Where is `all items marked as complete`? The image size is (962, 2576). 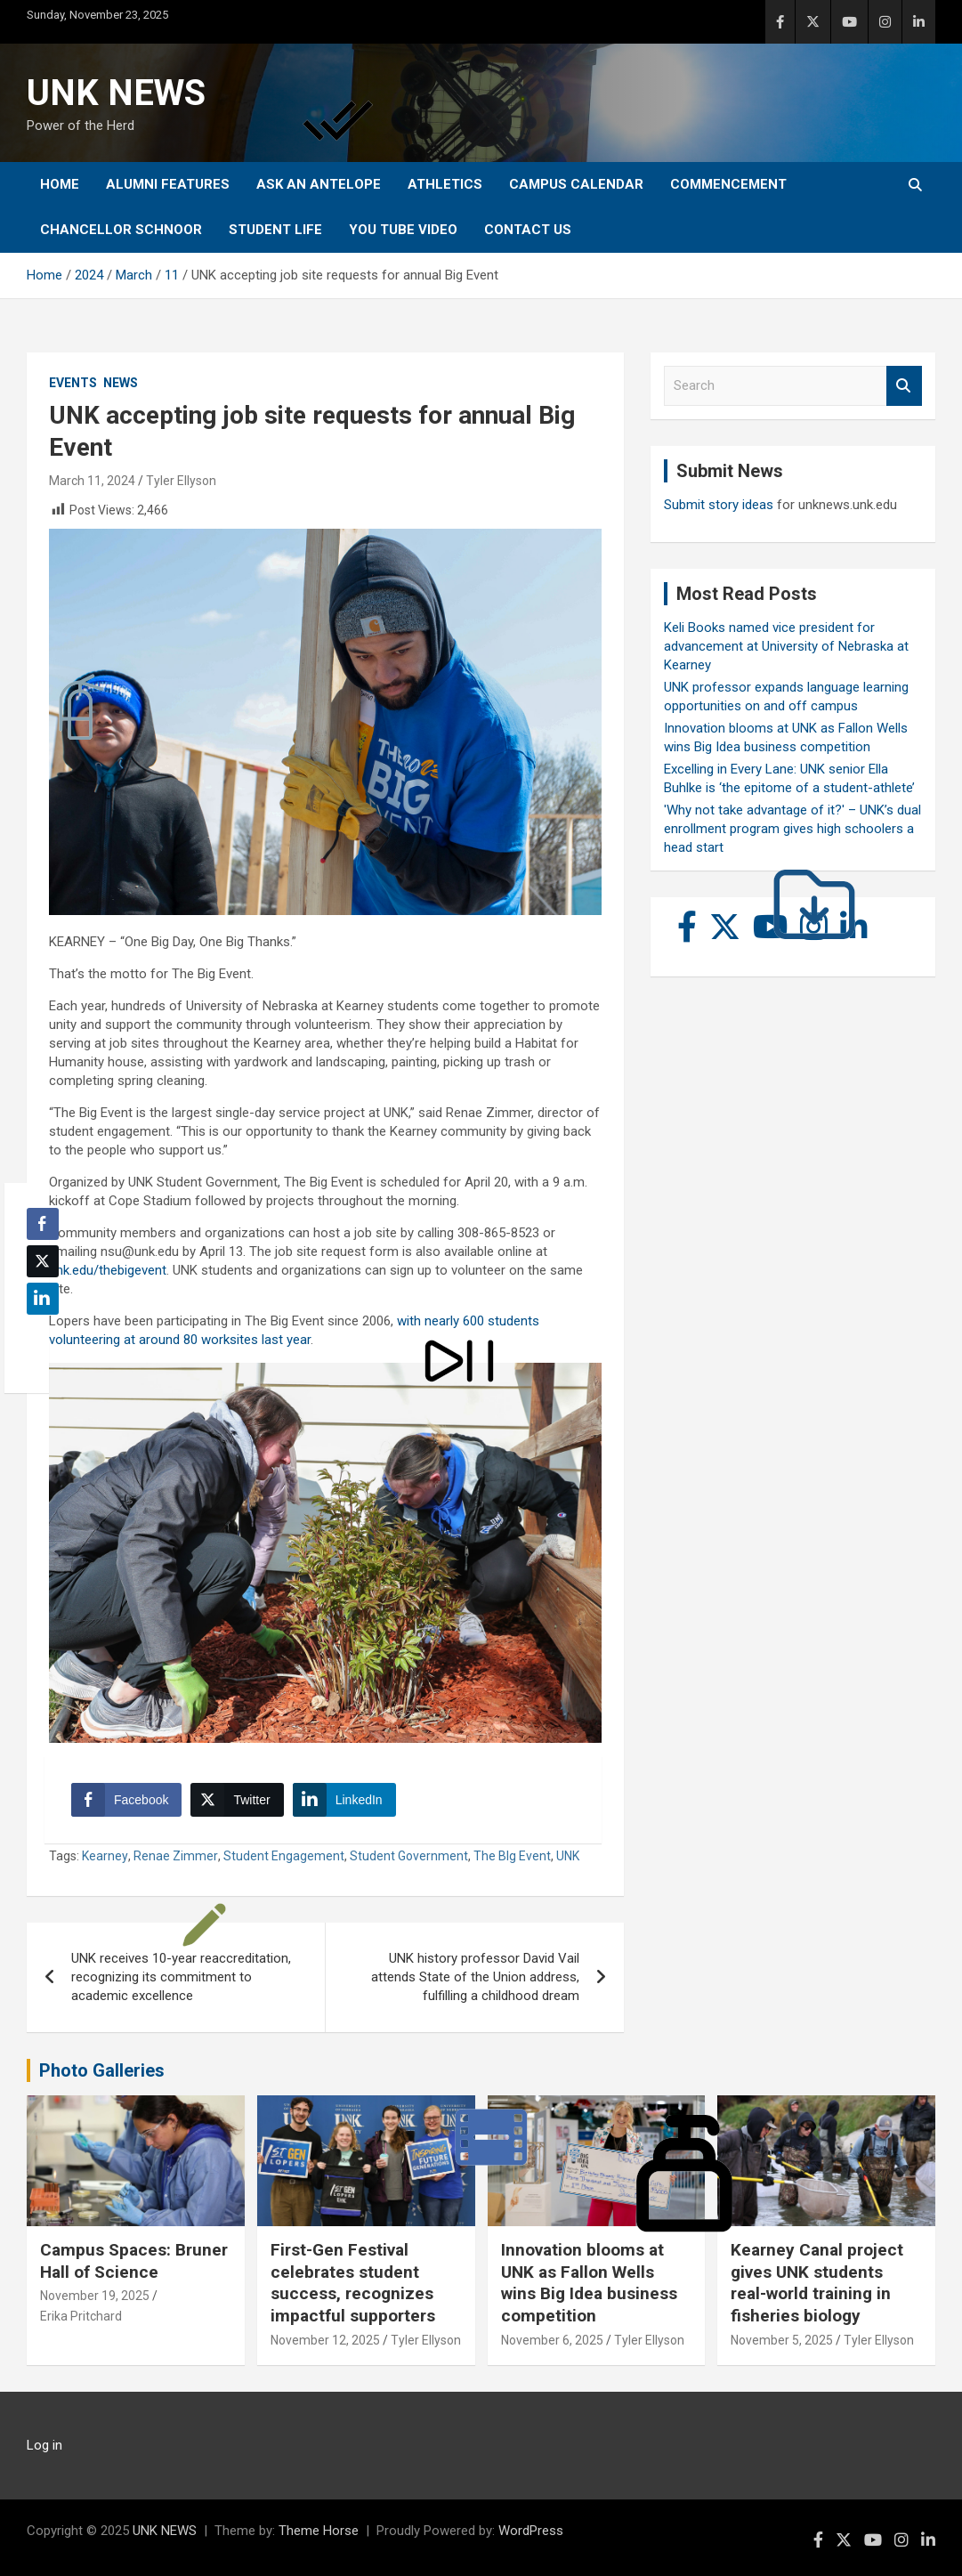
all items marked as complete is located at coordinates (337, 119).